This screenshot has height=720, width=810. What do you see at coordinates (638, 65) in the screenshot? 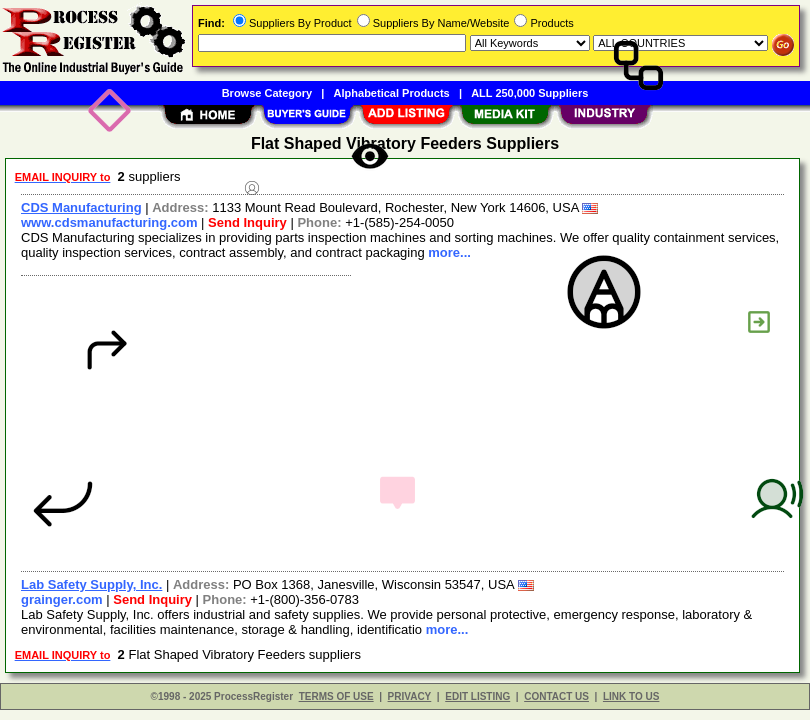
I see `view or manage workflow automation` at bounding box center [638, 65].